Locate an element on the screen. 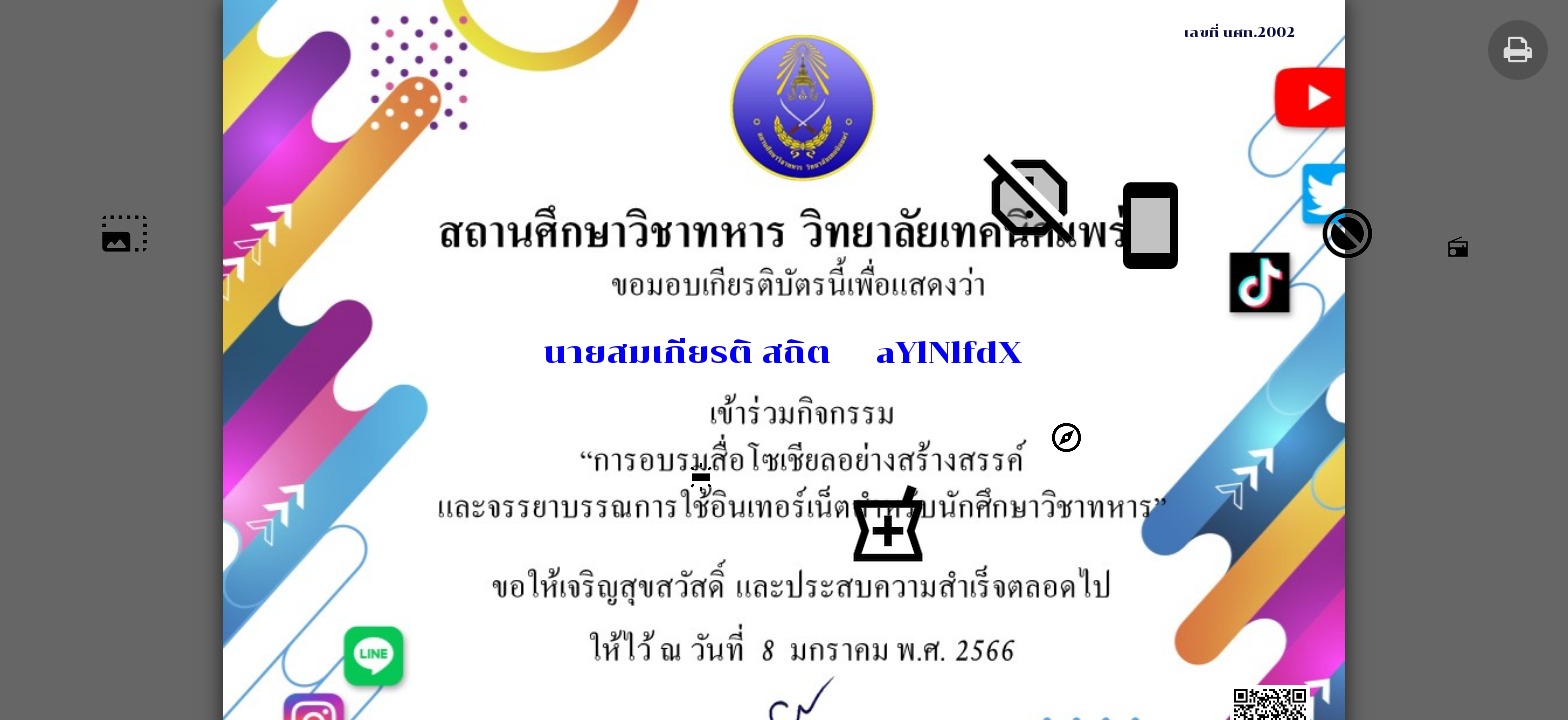  open radio or audio streaming is located at coordinates (1458, 247).